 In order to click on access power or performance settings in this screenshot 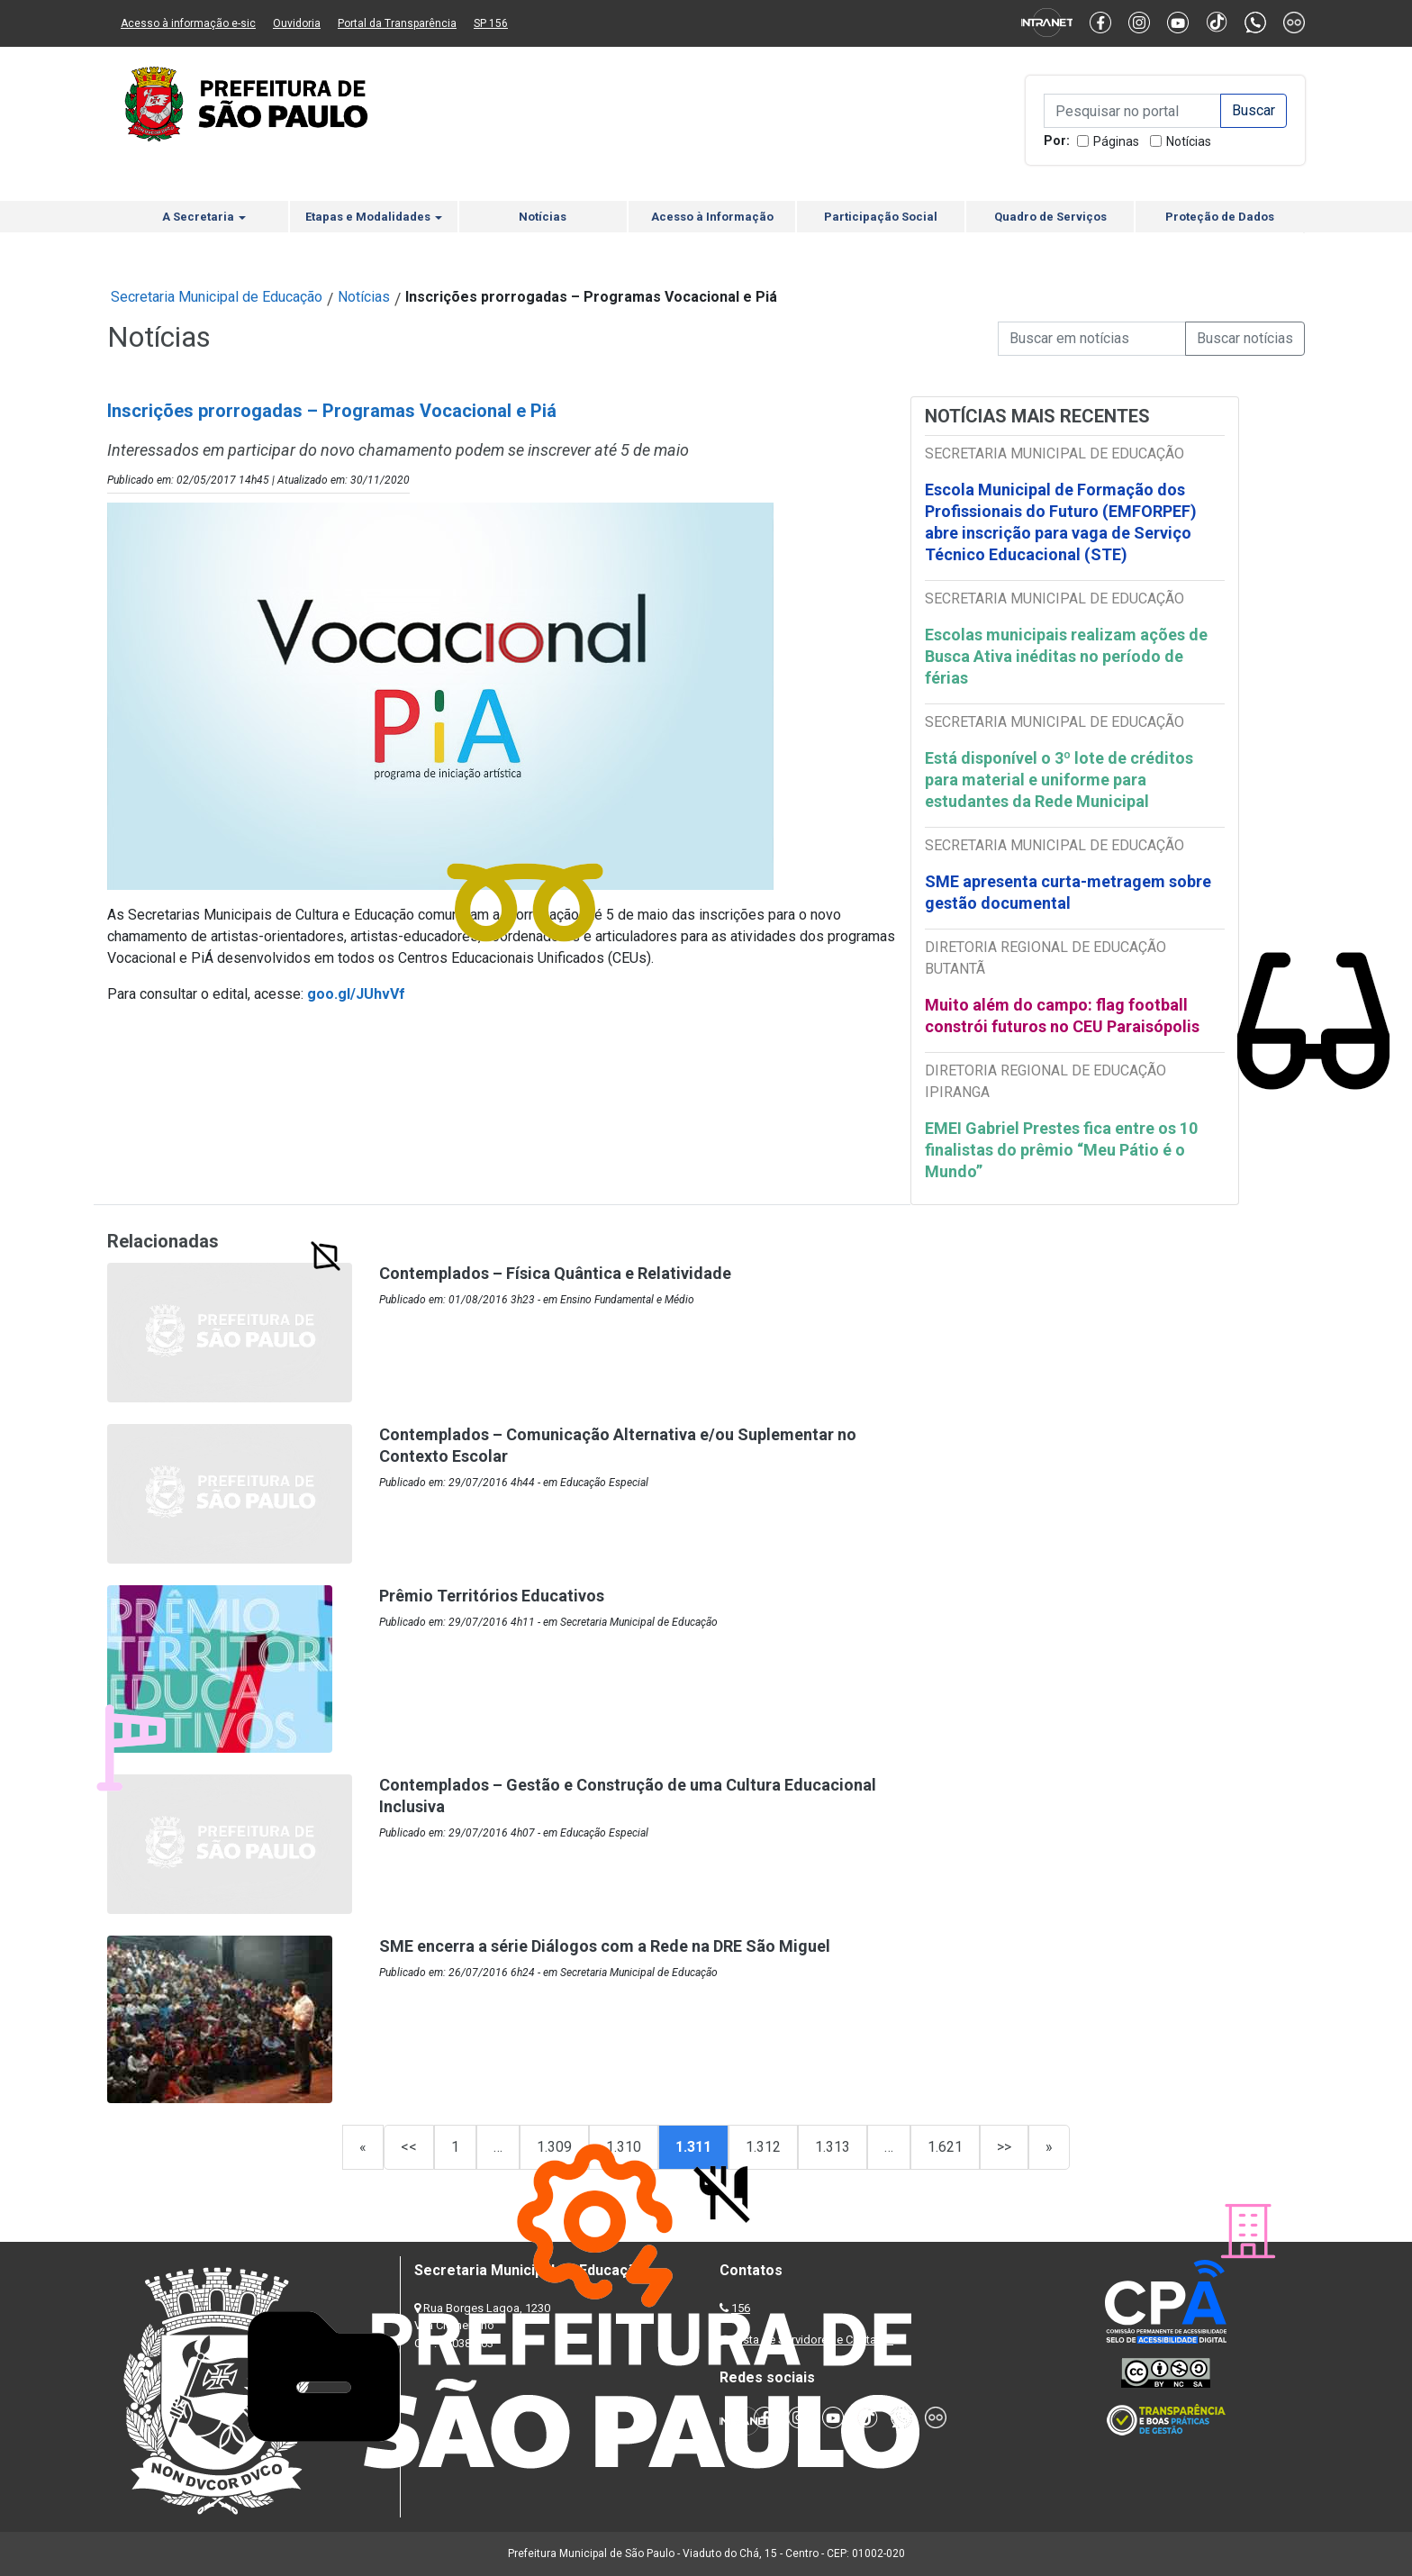, I will do `click(594, 2221)`.